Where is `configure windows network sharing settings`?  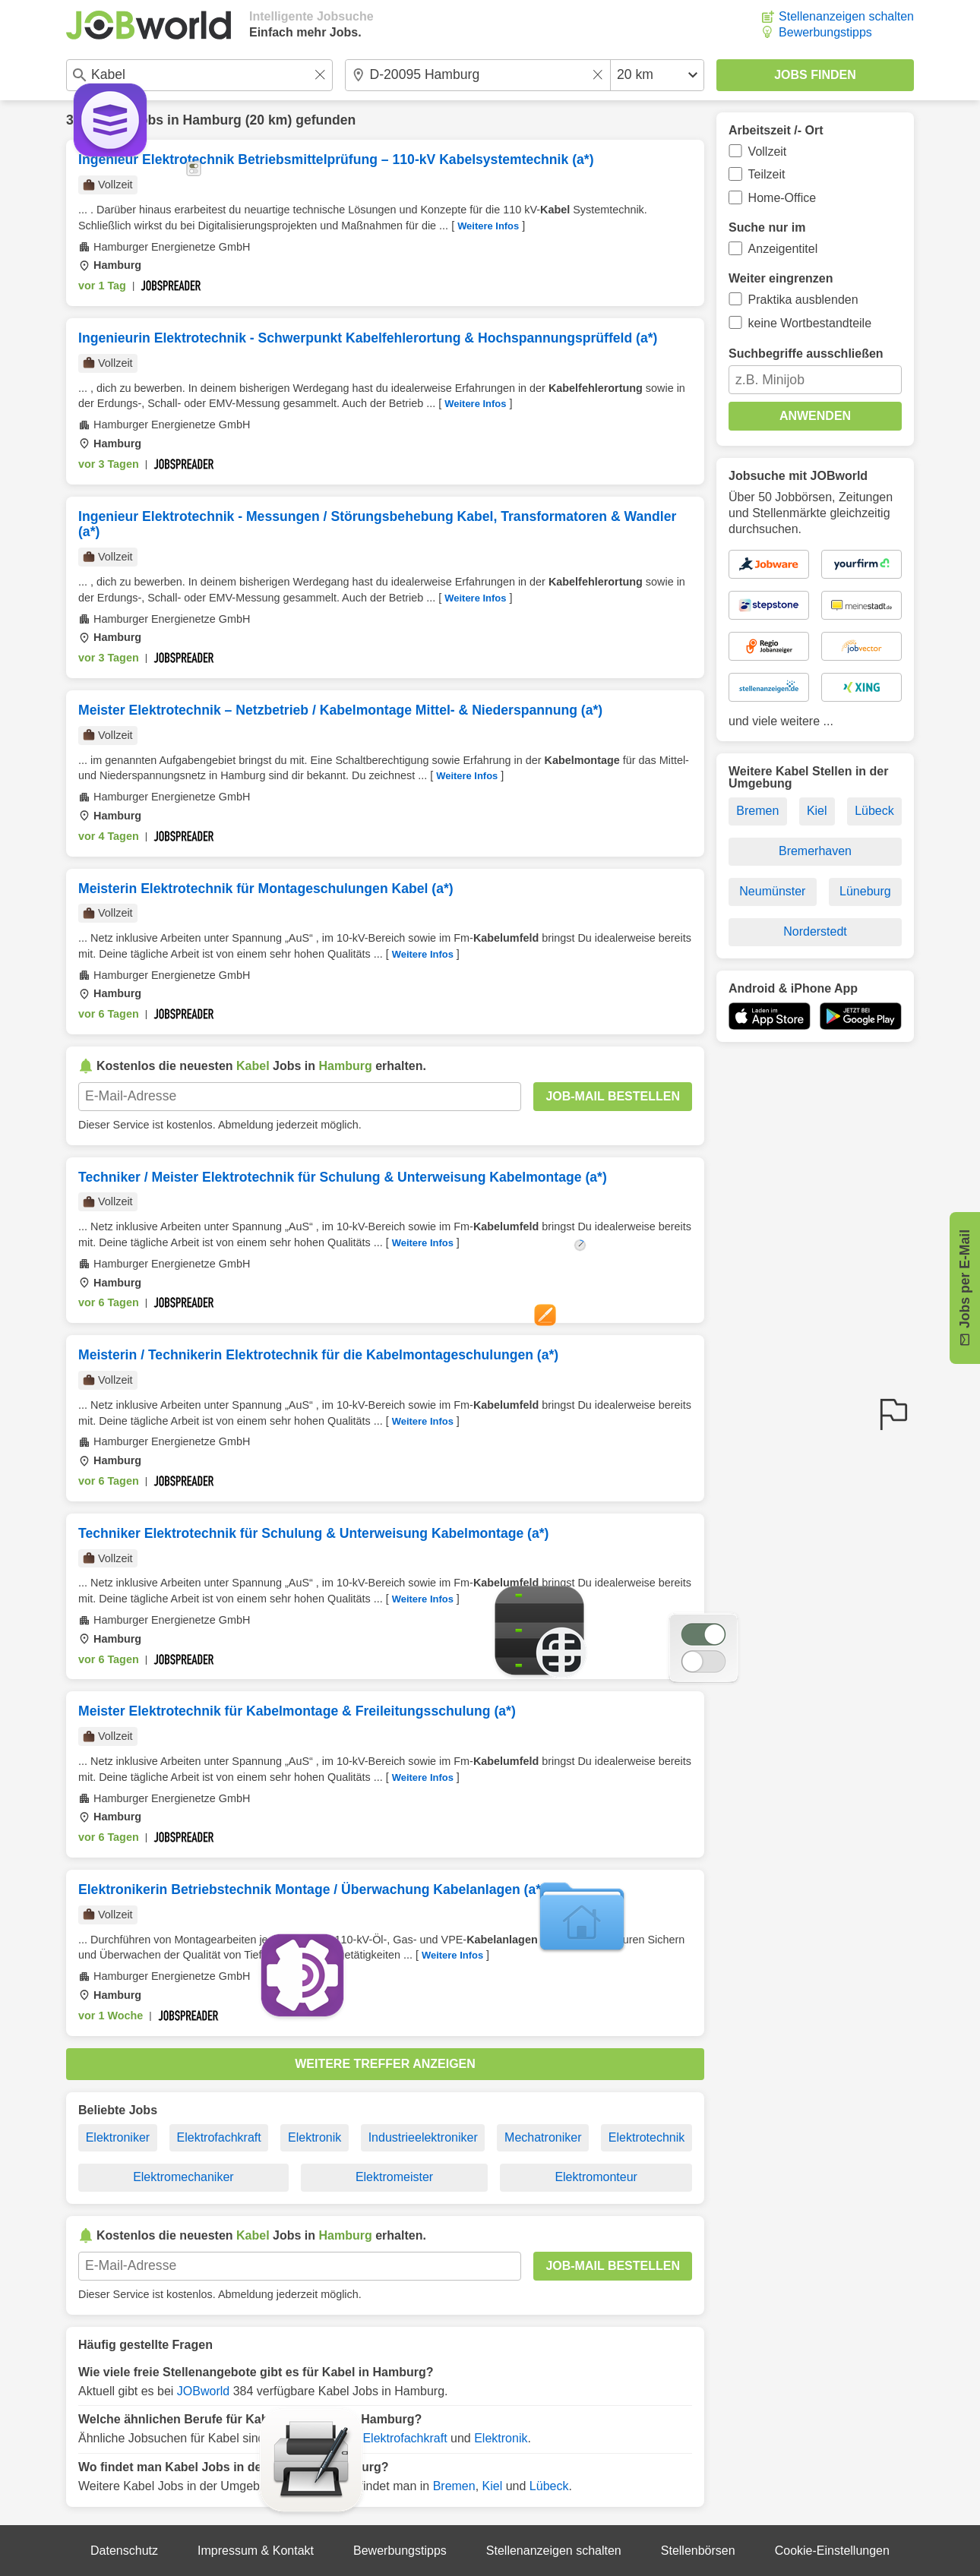 configure windows network sharing settings is located at coordinates (539, 1631).